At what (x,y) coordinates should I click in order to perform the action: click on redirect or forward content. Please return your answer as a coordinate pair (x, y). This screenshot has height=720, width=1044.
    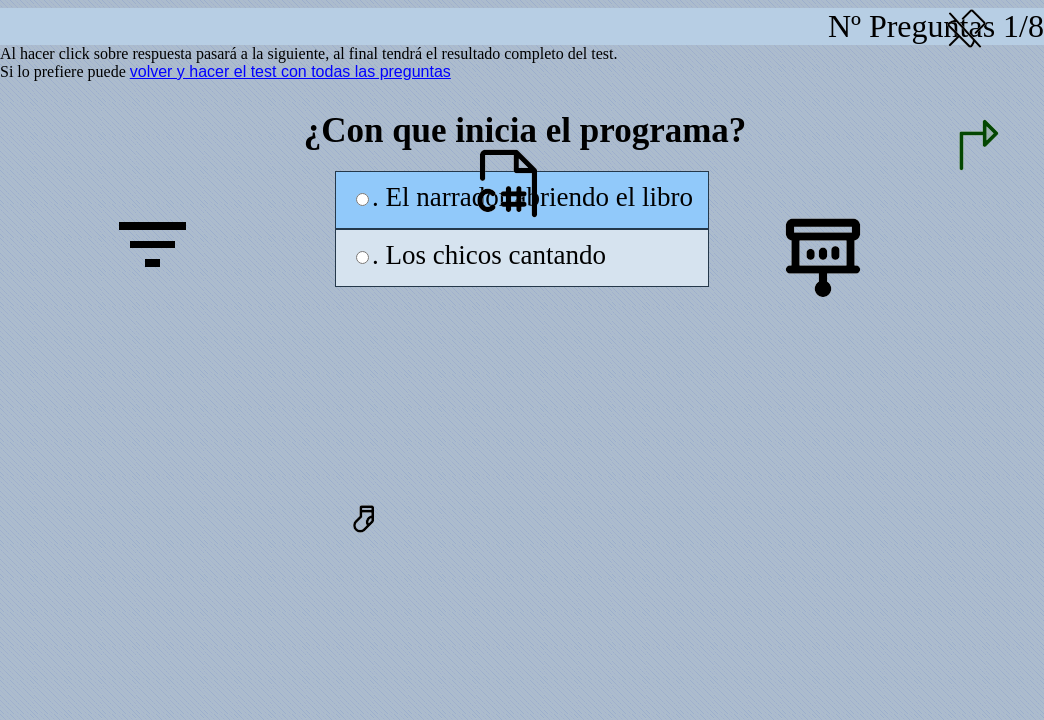
    Looking at the image, I should click on (975, 145).